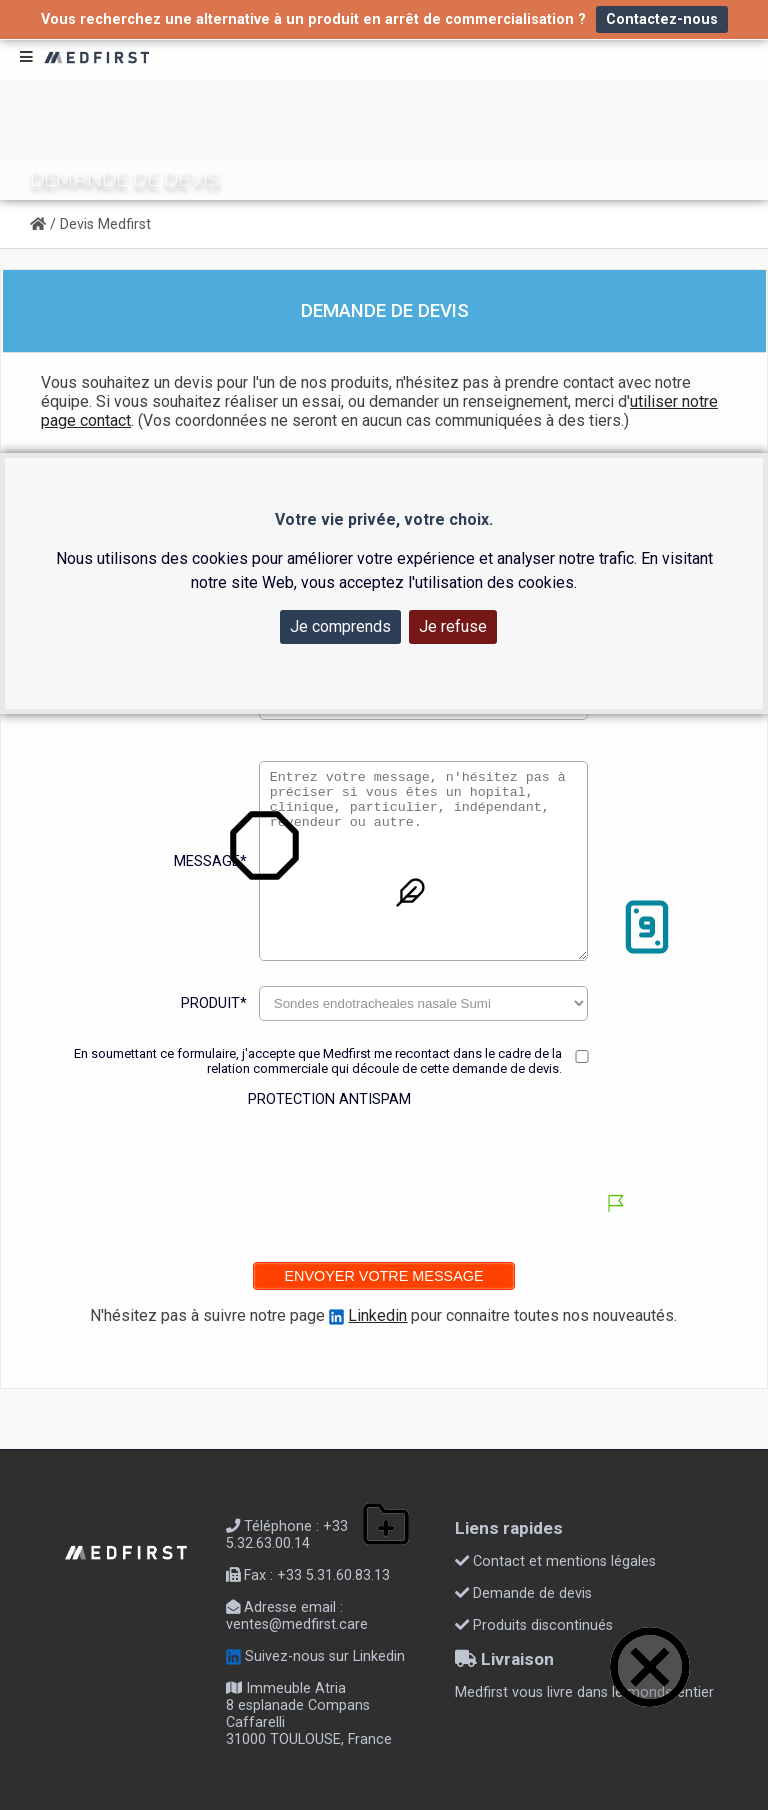 This screenshot has width=768, height=1810. I want to click on play the 9 card in a card game, so click(647, 927).